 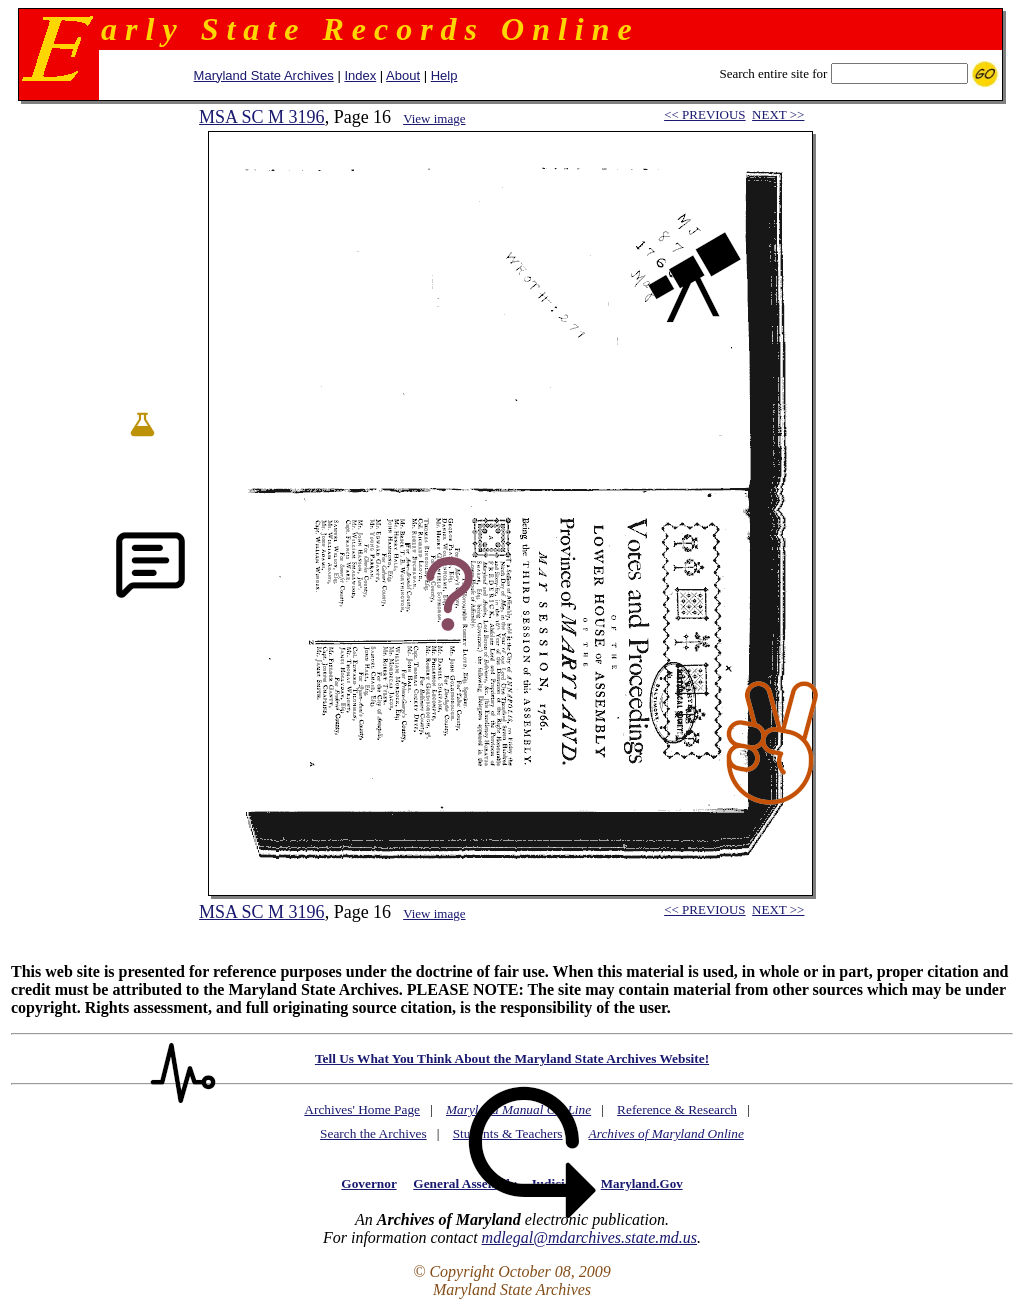 I want to click on access help or support resources, so click(x=449, y=595).